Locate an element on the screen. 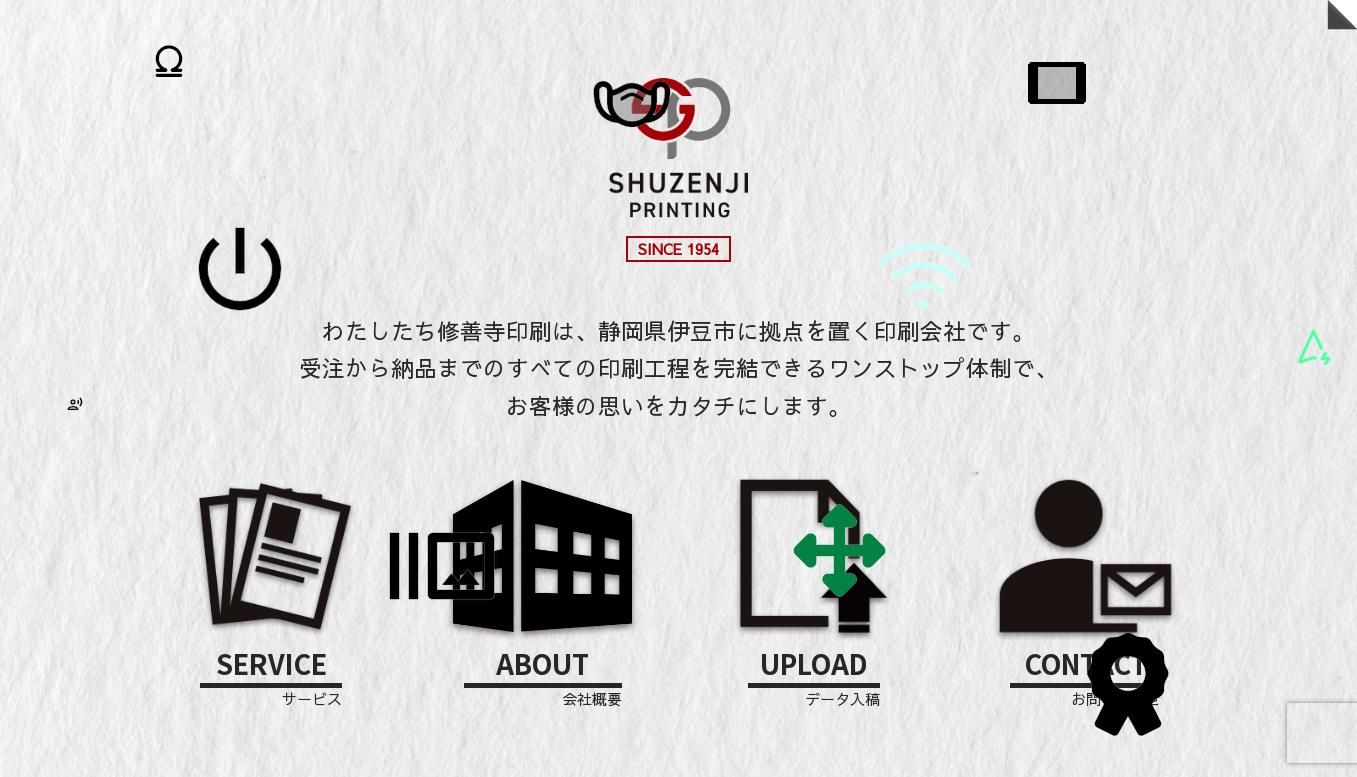  switch to tablet view or layout is located at coordinates (1057, 83).